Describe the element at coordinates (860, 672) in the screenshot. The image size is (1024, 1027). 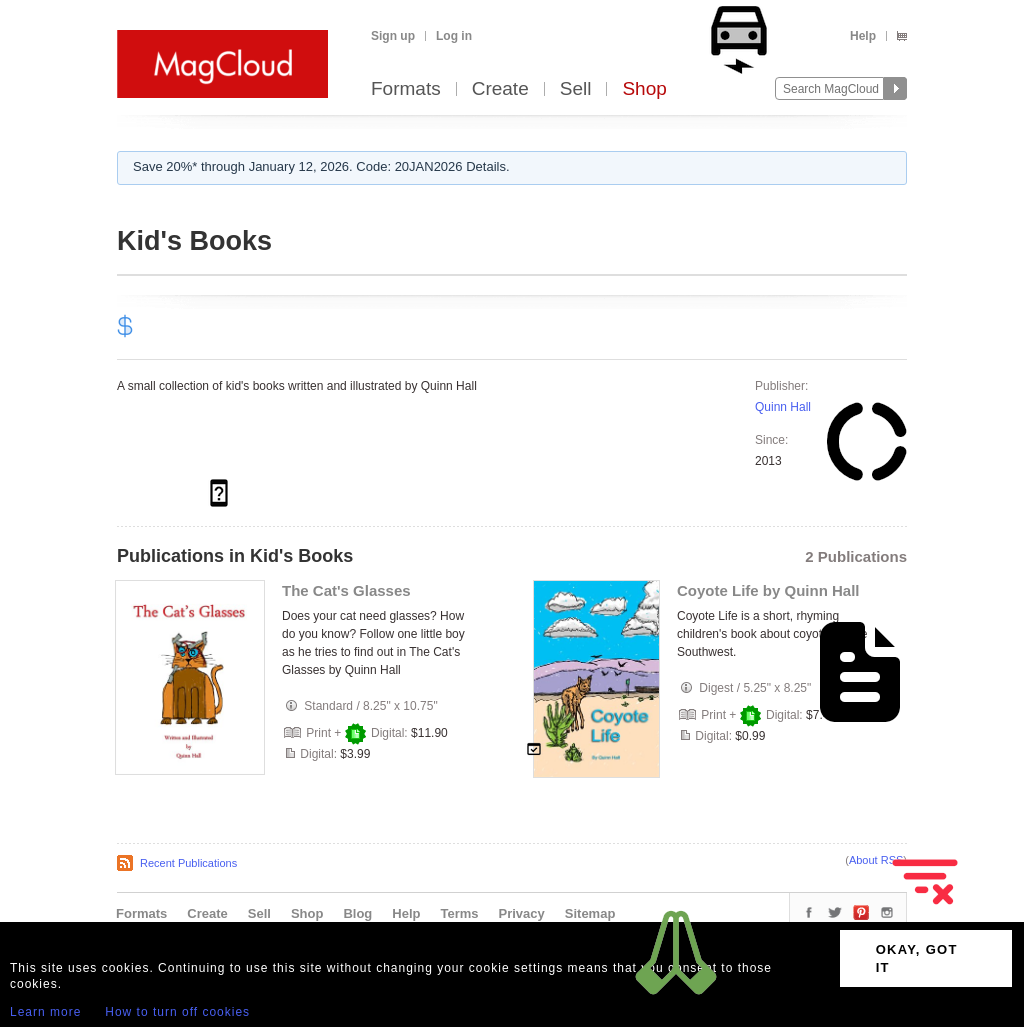
I see `view document contents` at that location.